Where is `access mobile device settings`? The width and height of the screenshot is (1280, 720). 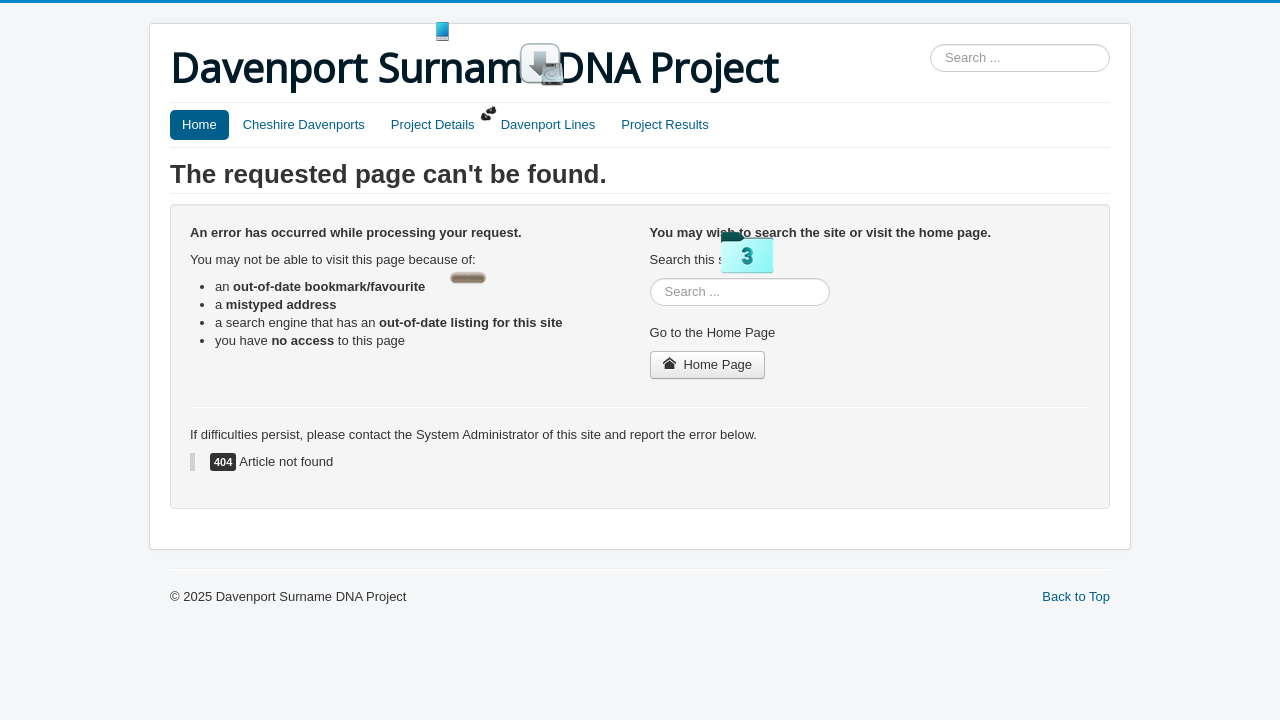
access mobile device settings is located at coordinates (442, 31).